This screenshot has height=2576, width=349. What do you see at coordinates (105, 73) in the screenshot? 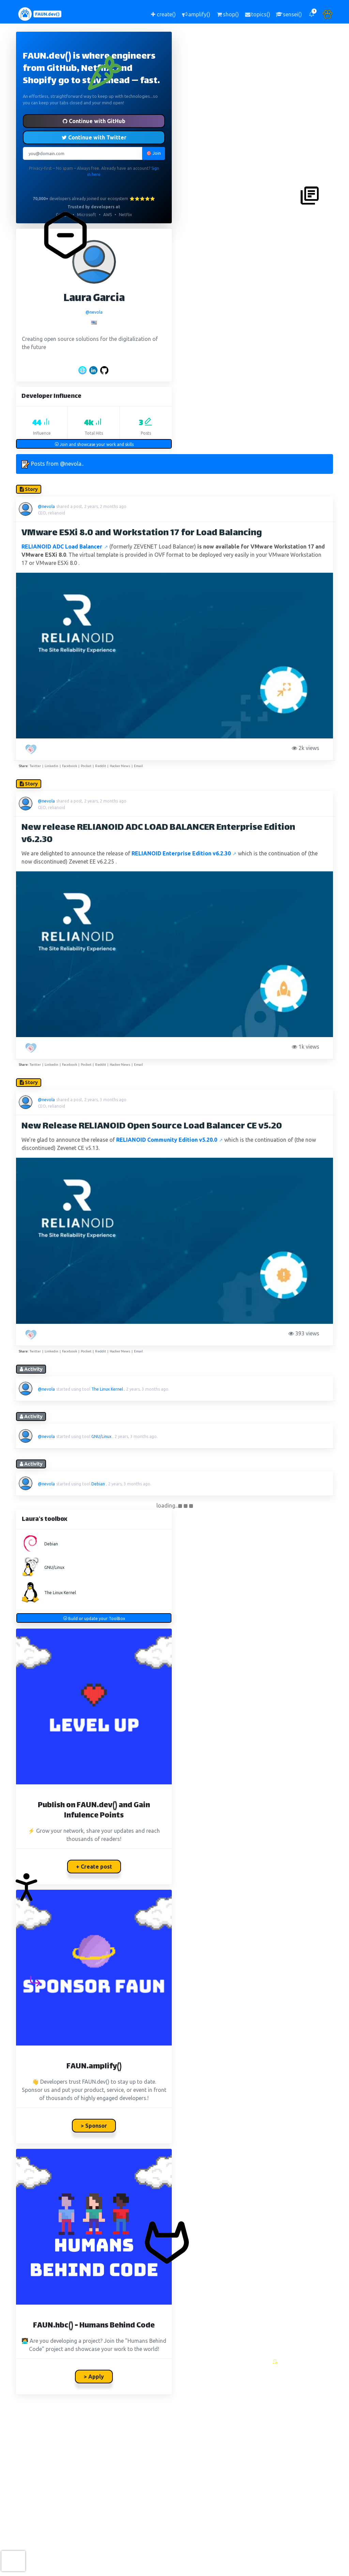
I see `browse vegetable or produce category` at bounding box center [105, 73].